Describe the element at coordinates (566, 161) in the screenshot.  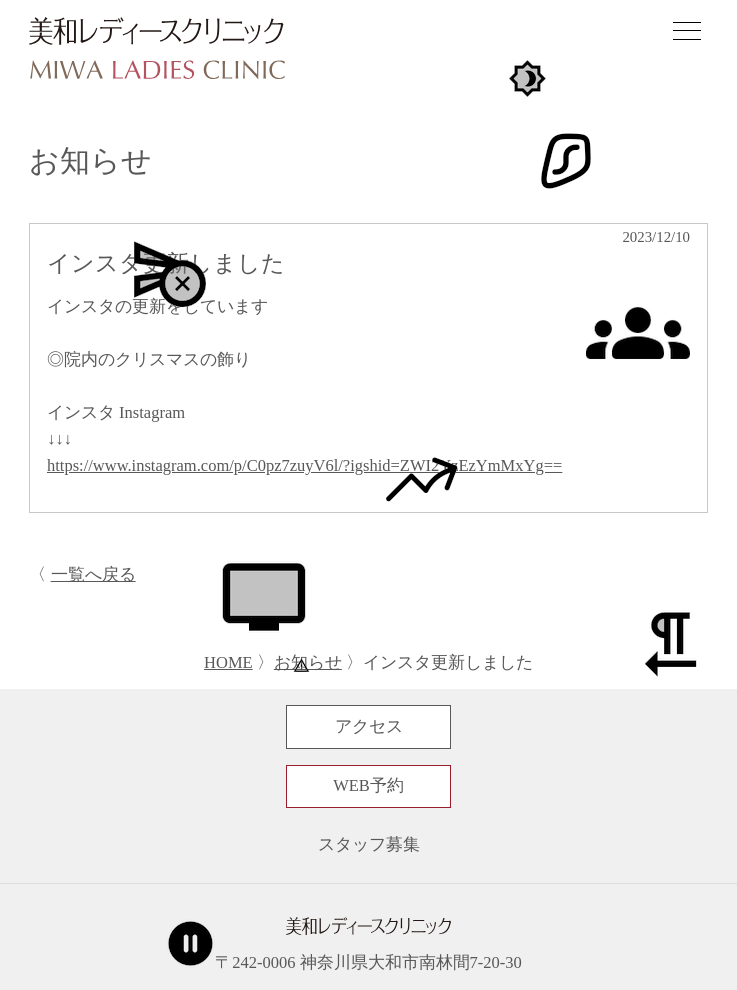
I see `open surfshark vpn app` at that location.